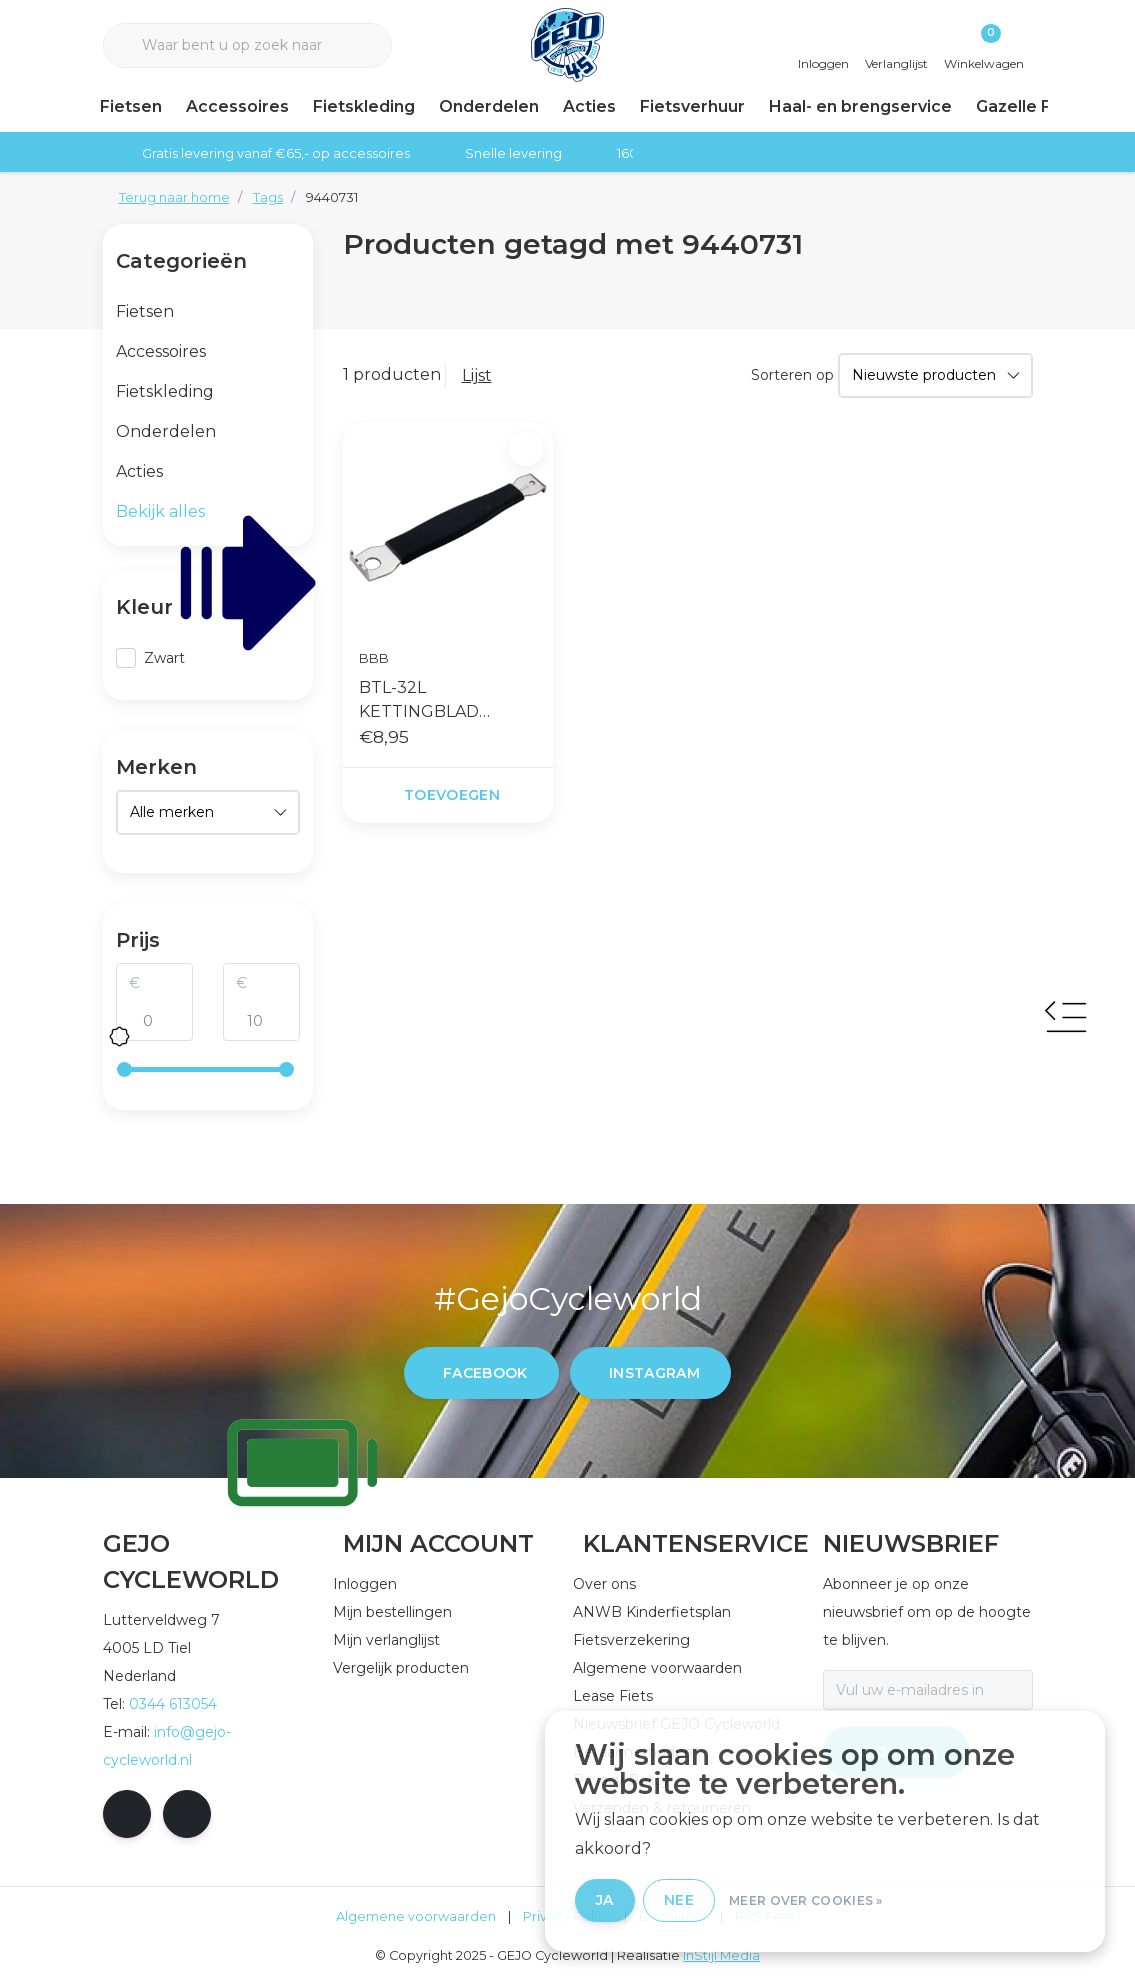 This screenshot has height=1982, width=1135. What do you see at coordinates (1066, 1017) in the screenshot?
I see `decrease text indentation` at bounding box center [1066, 1017].